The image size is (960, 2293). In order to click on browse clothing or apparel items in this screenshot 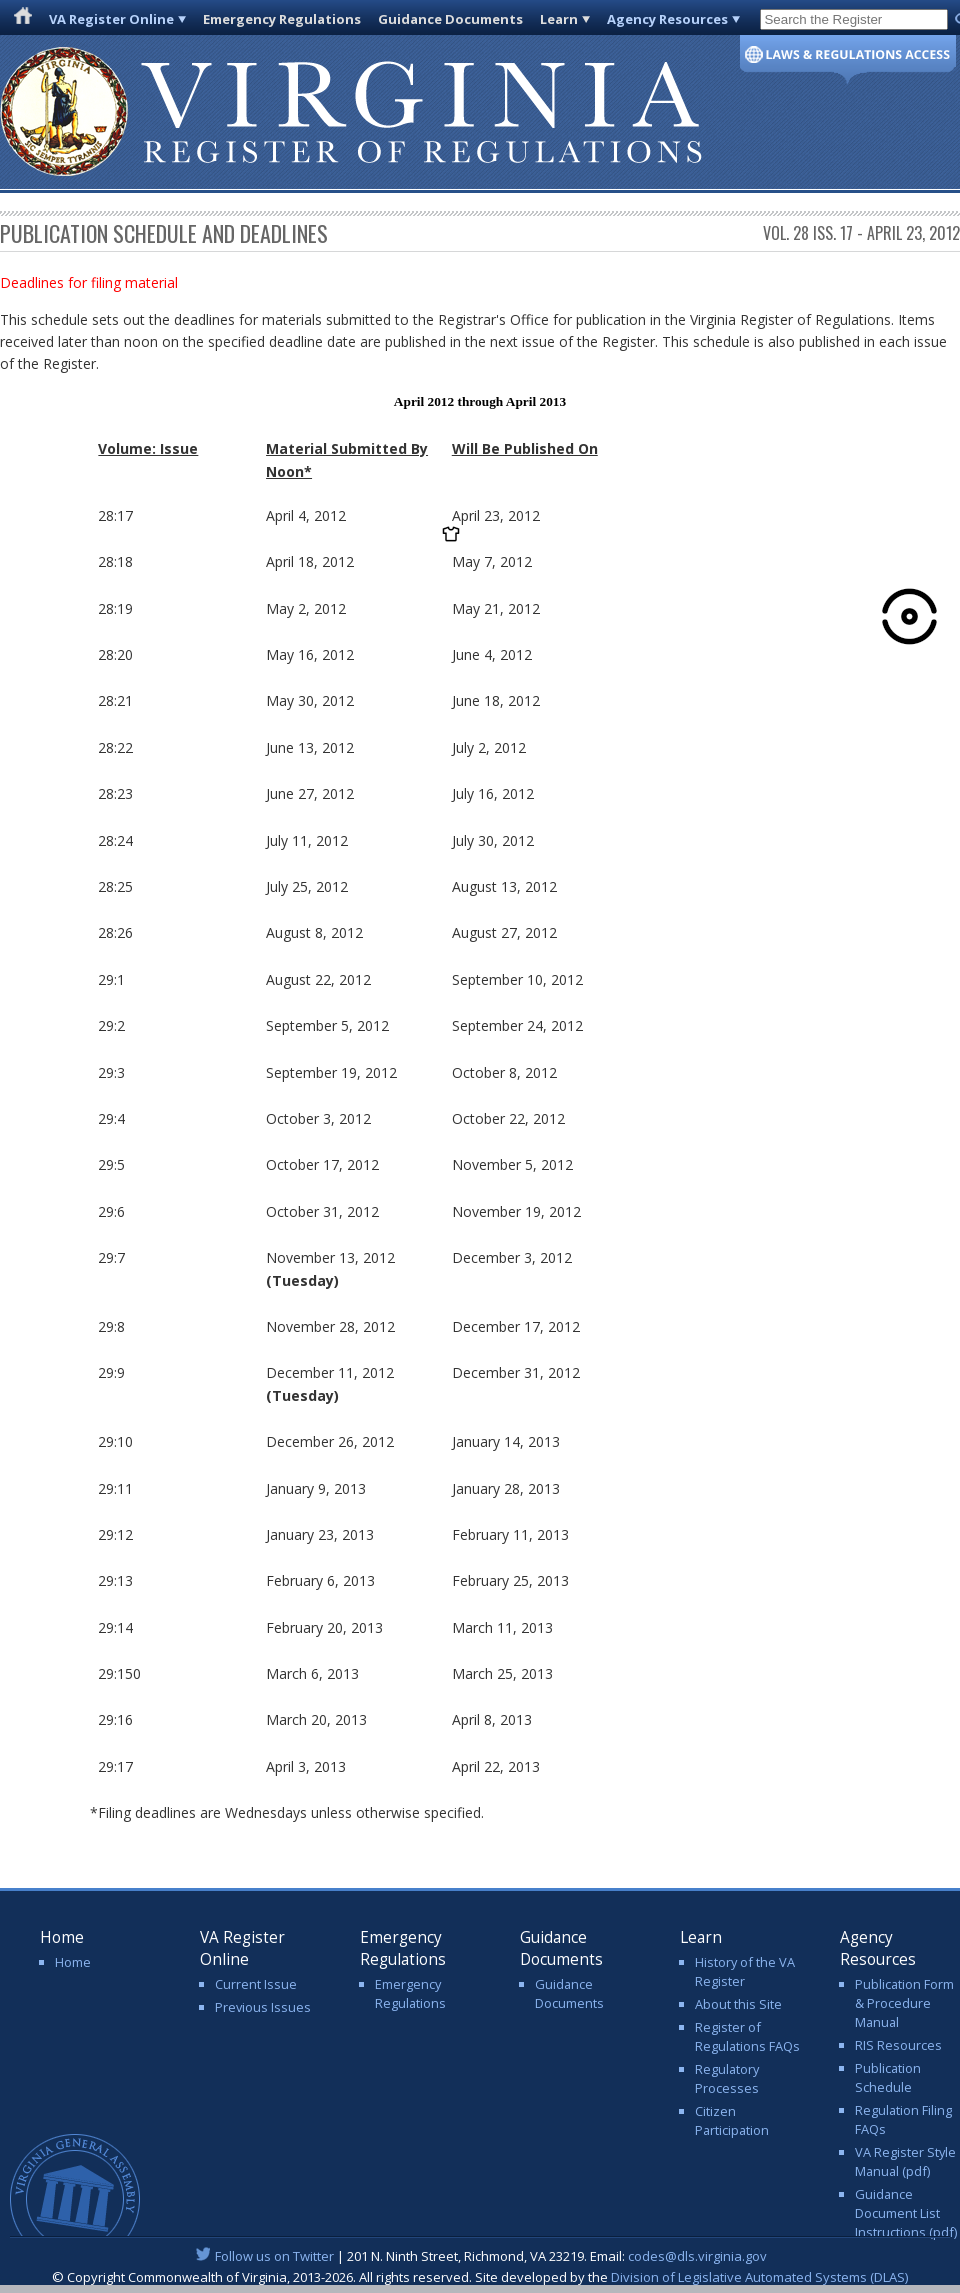, I will do `click(451, 534)`.